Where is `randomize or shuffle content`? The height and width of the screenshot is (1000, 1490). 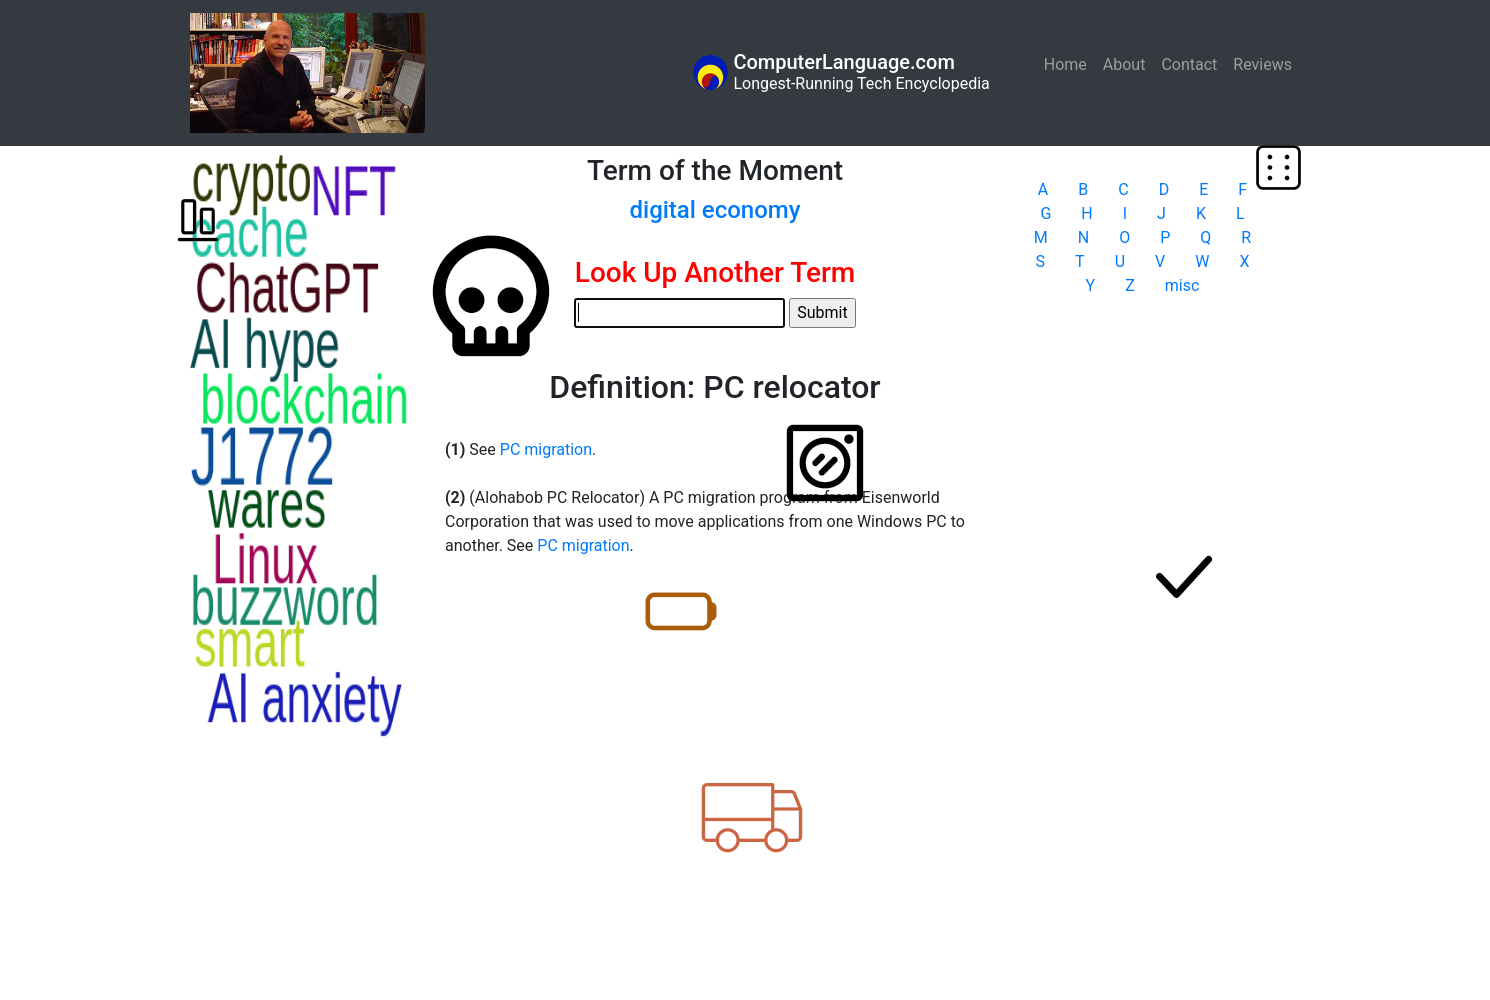 randomize or shuffle content is located at coordinates (1278, 167).